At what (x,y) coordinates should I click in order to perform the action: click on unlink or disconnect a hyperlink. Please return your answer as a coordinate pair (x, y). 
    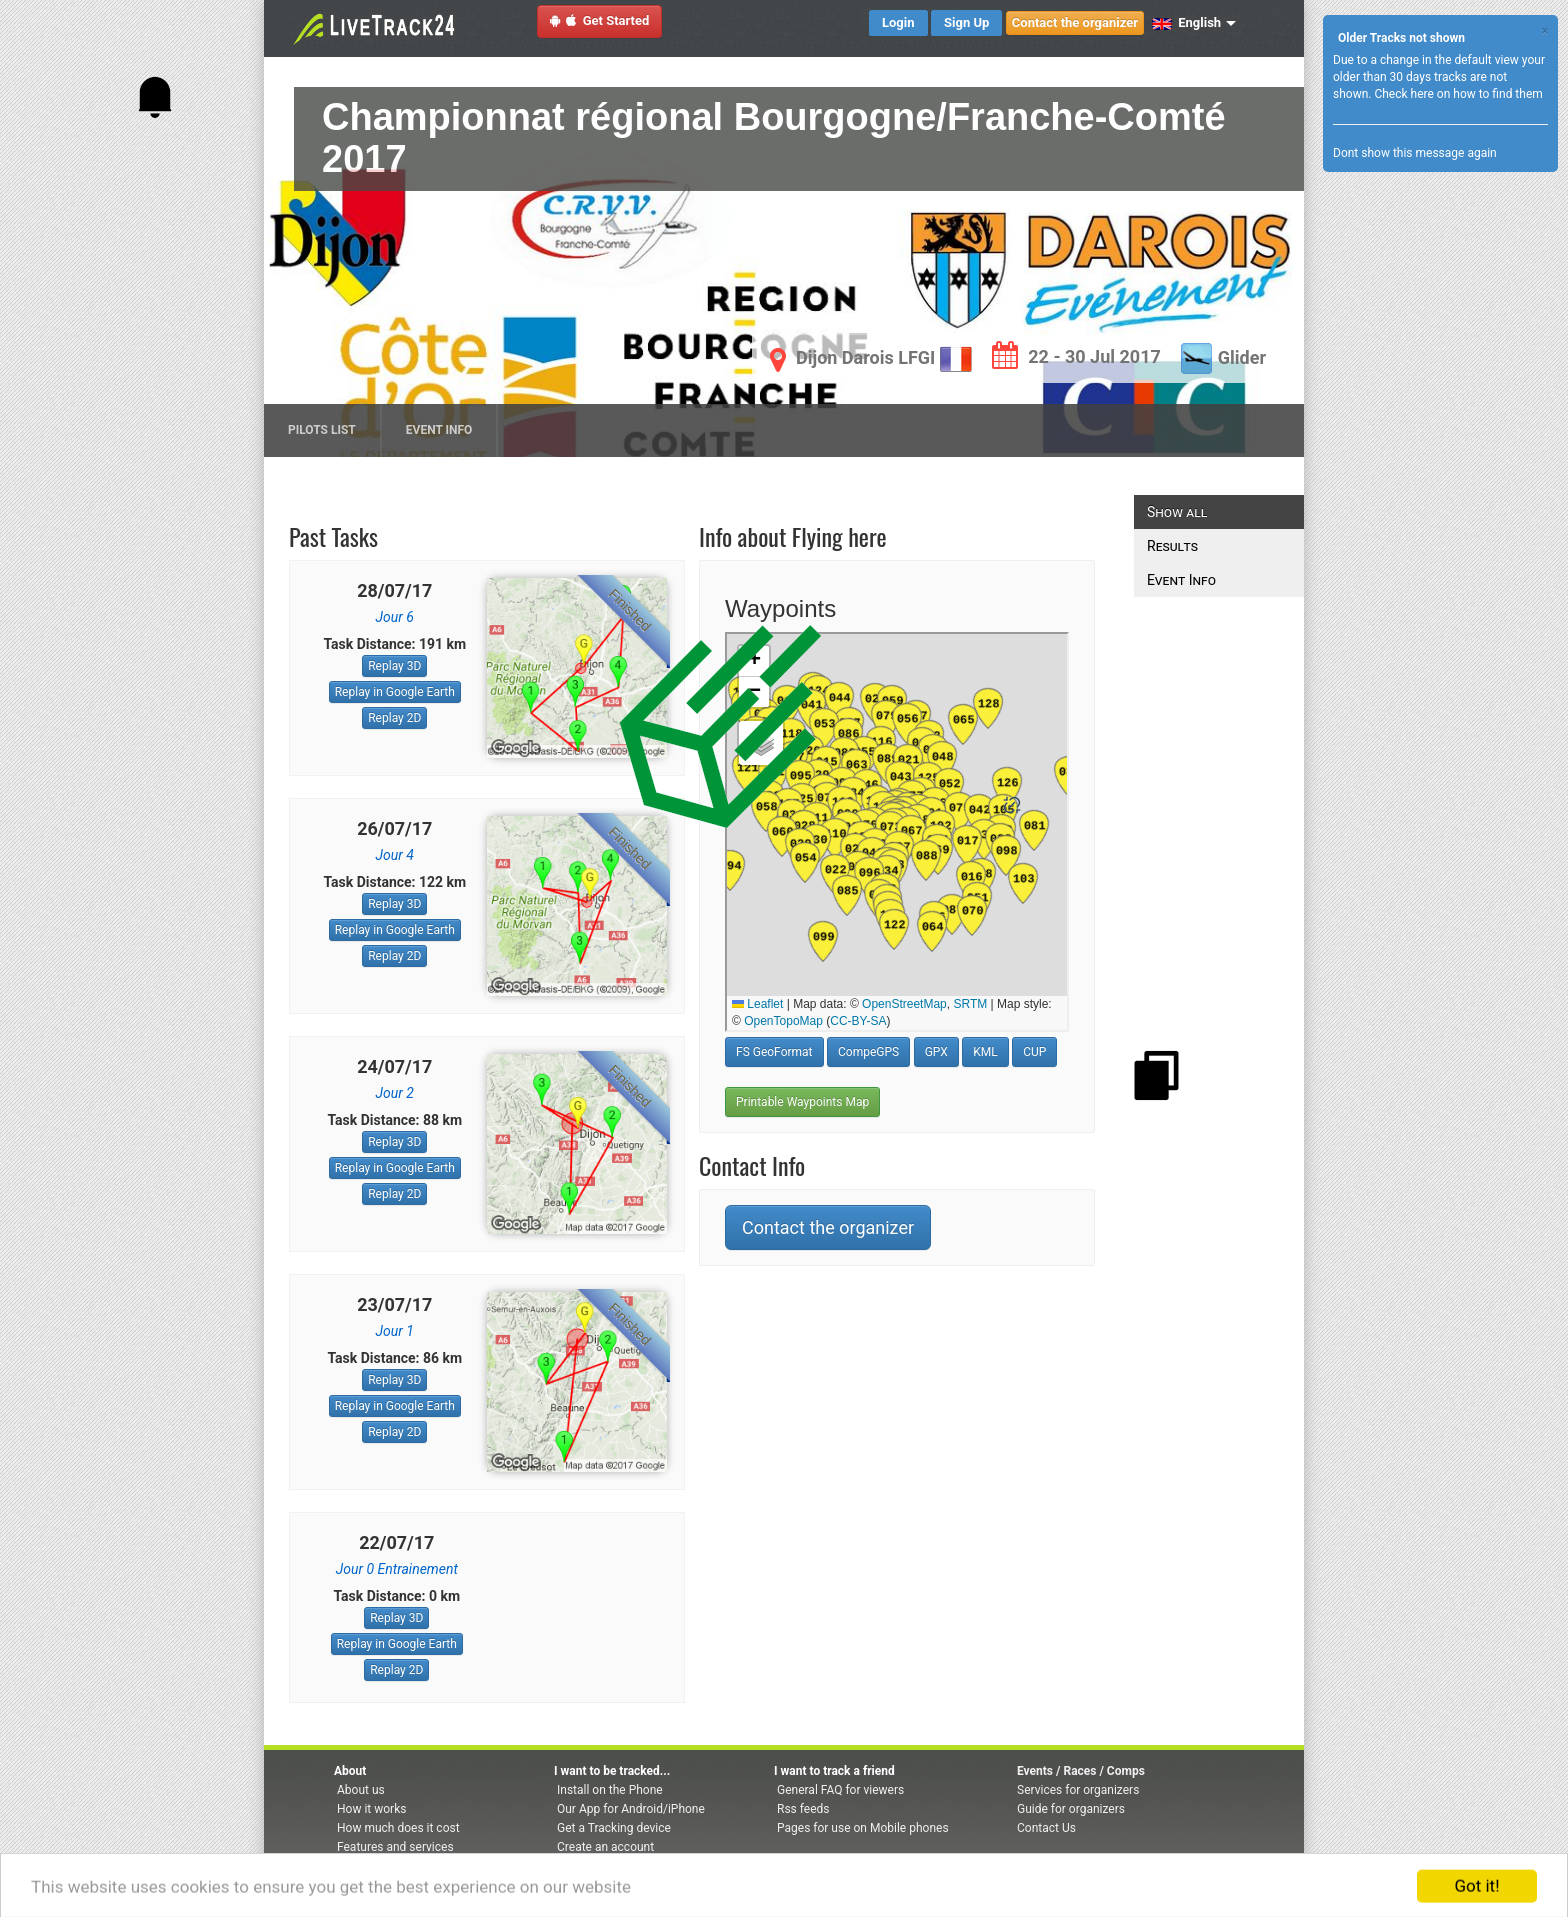
    Looking at the image, I should click on (1012, 805).